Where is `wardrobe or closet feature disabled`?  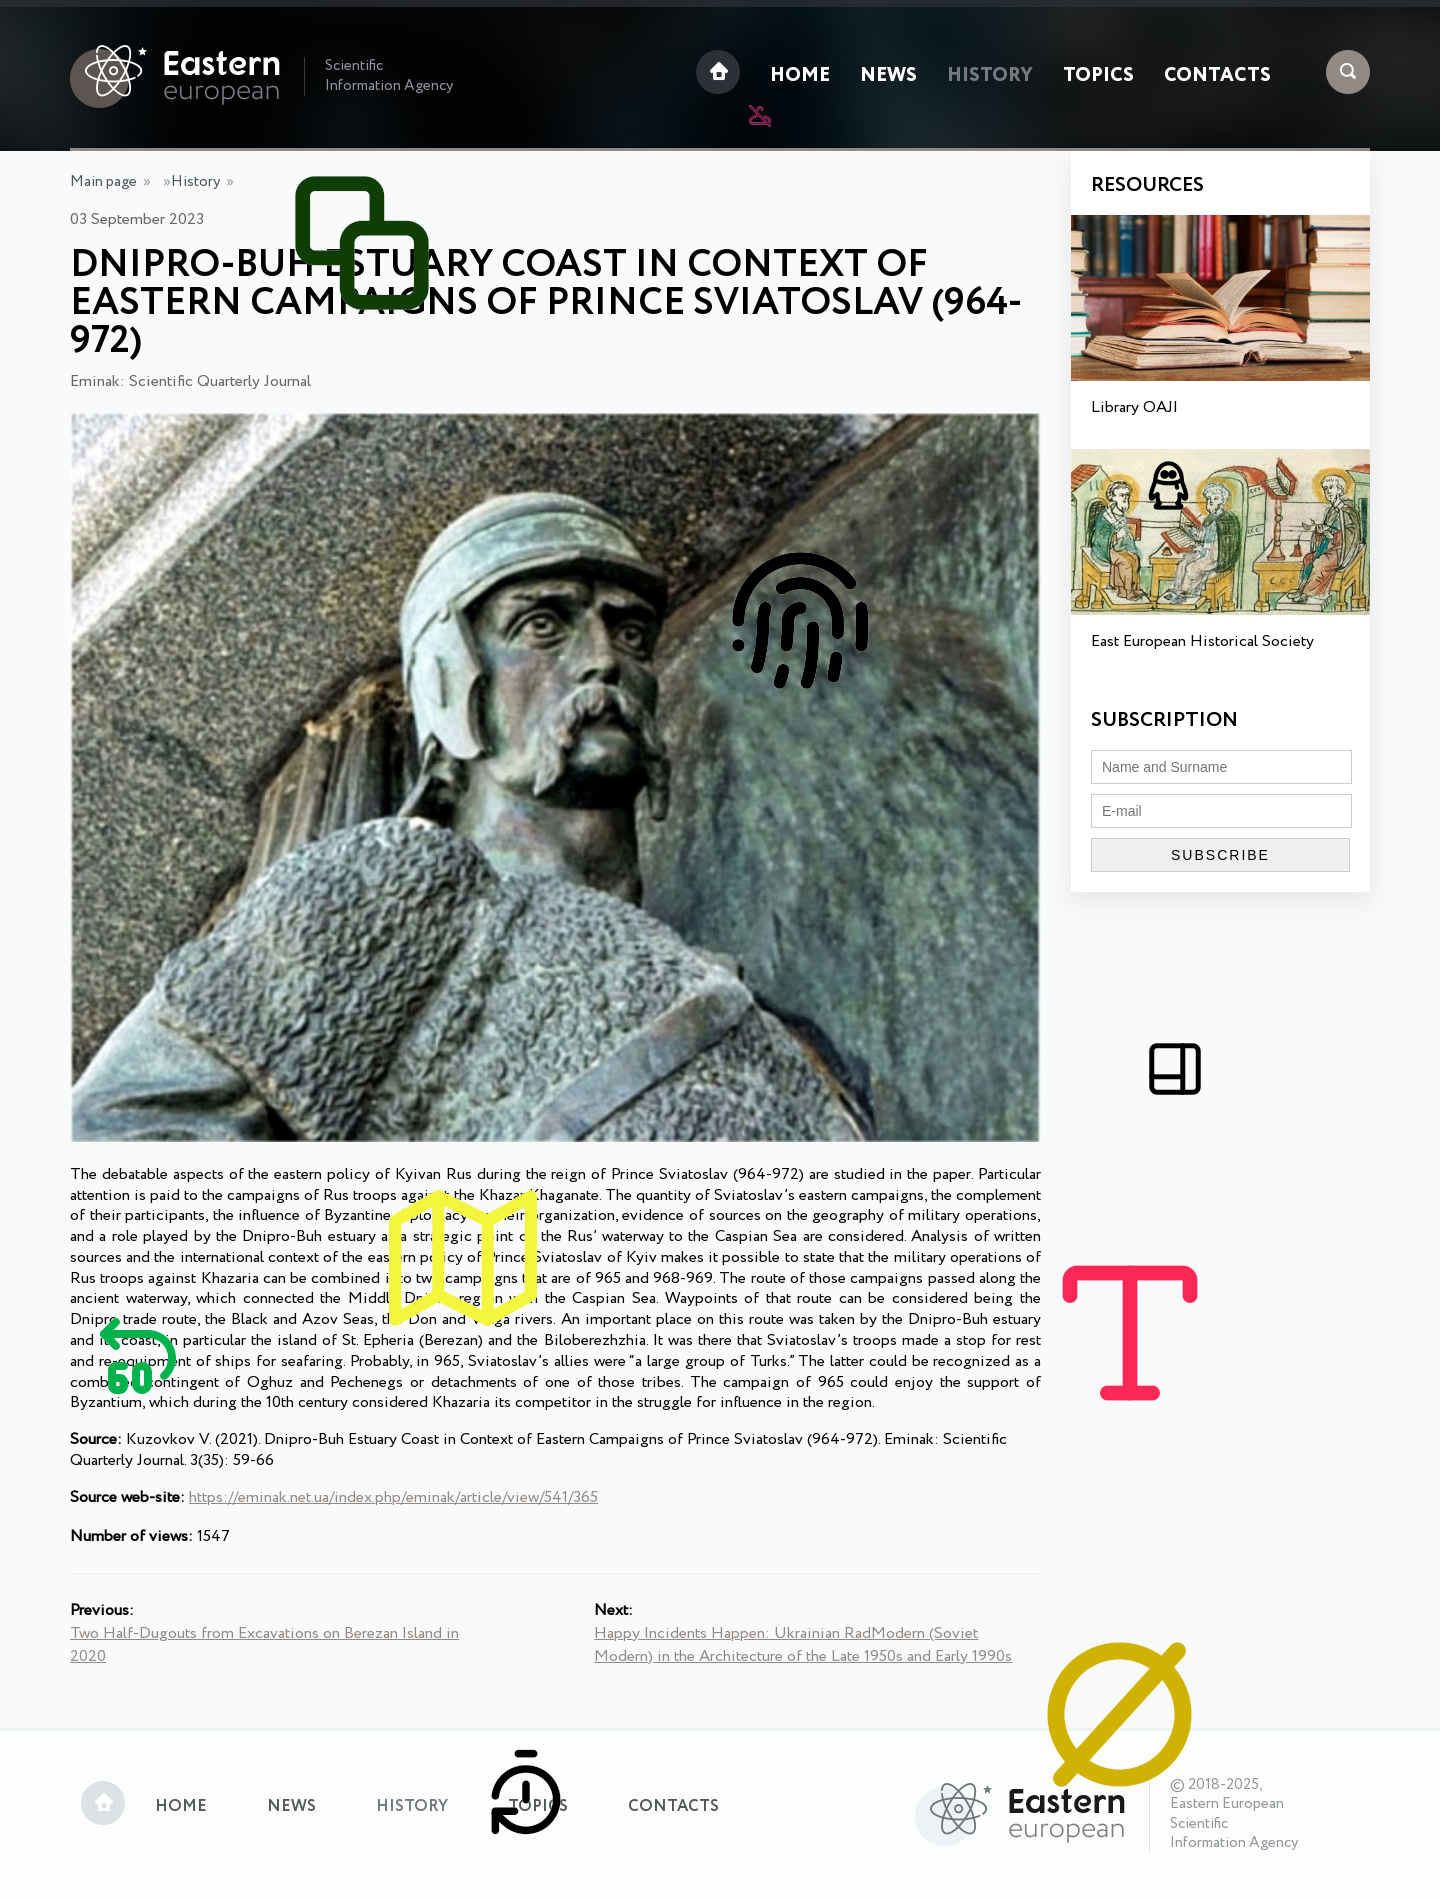 wardrobe or closet feature disabled is located at coordinates (760, 116).